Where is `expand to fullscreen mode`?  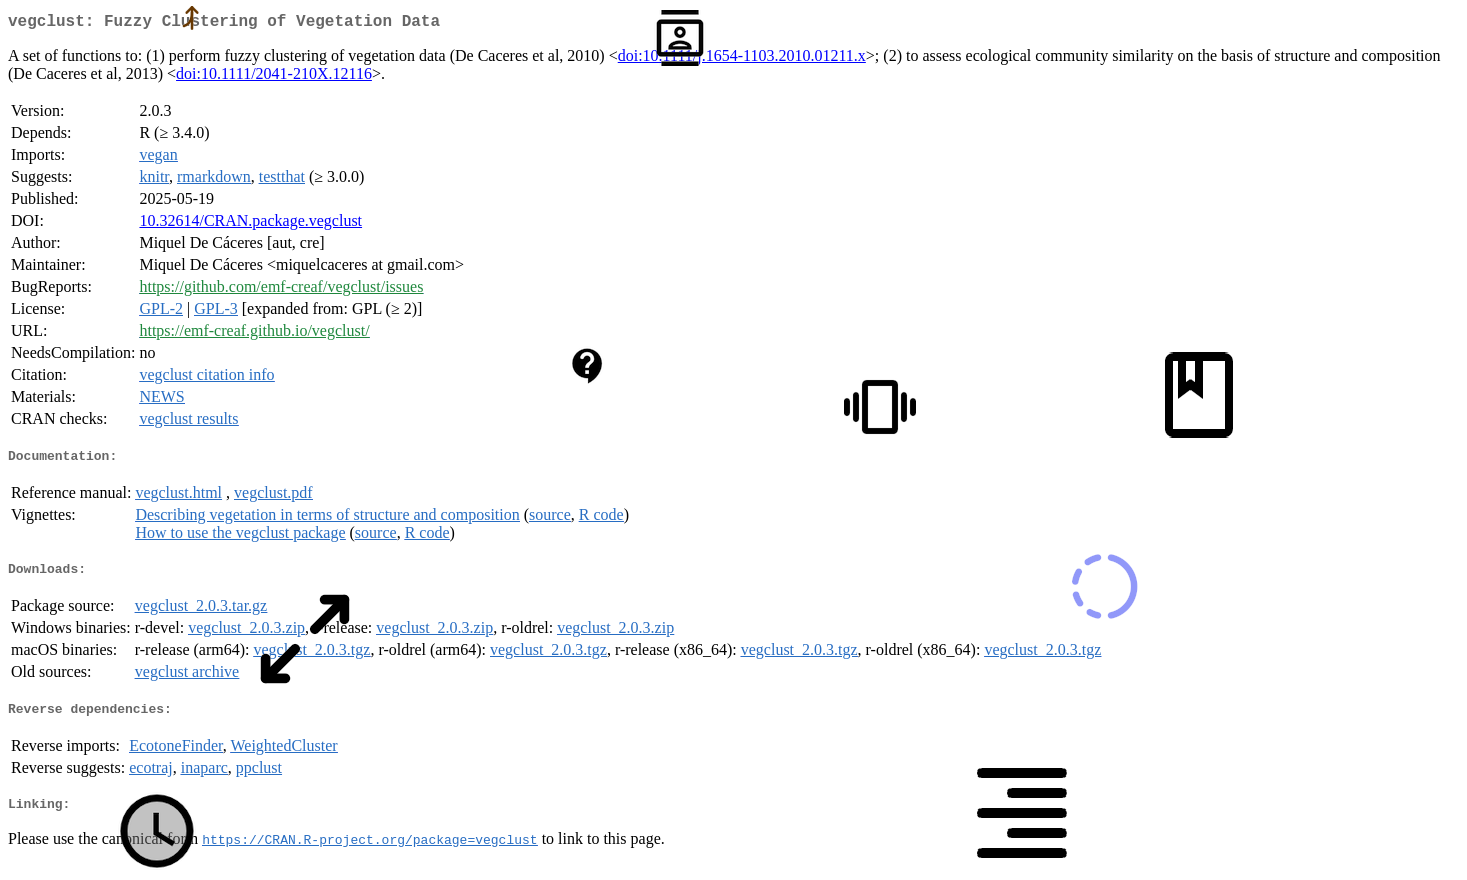
expand to fullscreen mode is located at coordinates (305, 639).